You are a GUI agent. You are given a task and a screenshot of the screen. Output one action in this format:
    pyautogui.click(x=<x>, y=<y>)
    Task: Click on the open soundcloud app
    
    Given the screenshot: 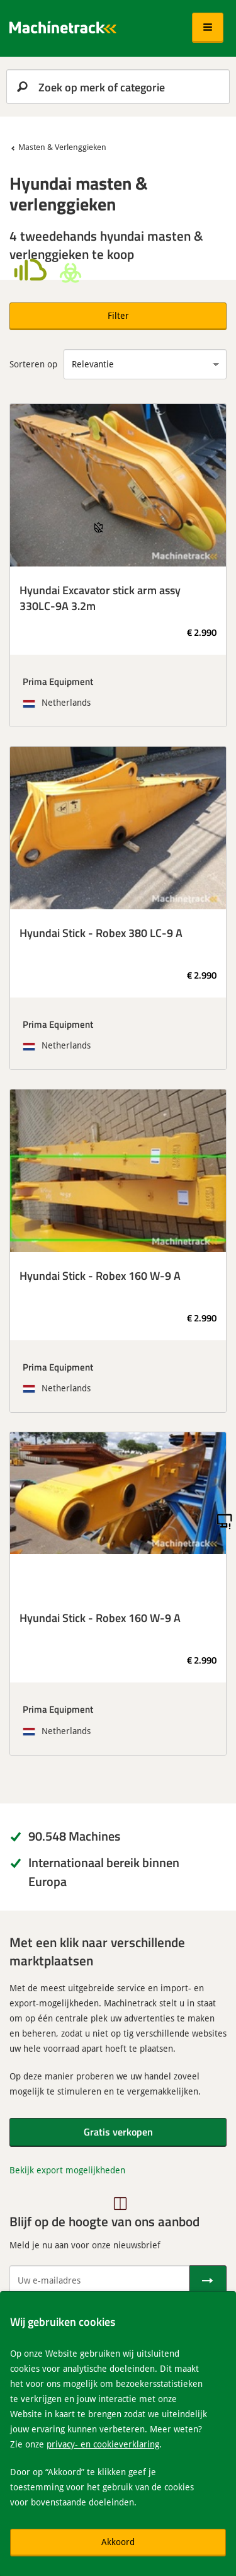 What is the action you would take?
    pyautogui.click(x=30, y=270)
    